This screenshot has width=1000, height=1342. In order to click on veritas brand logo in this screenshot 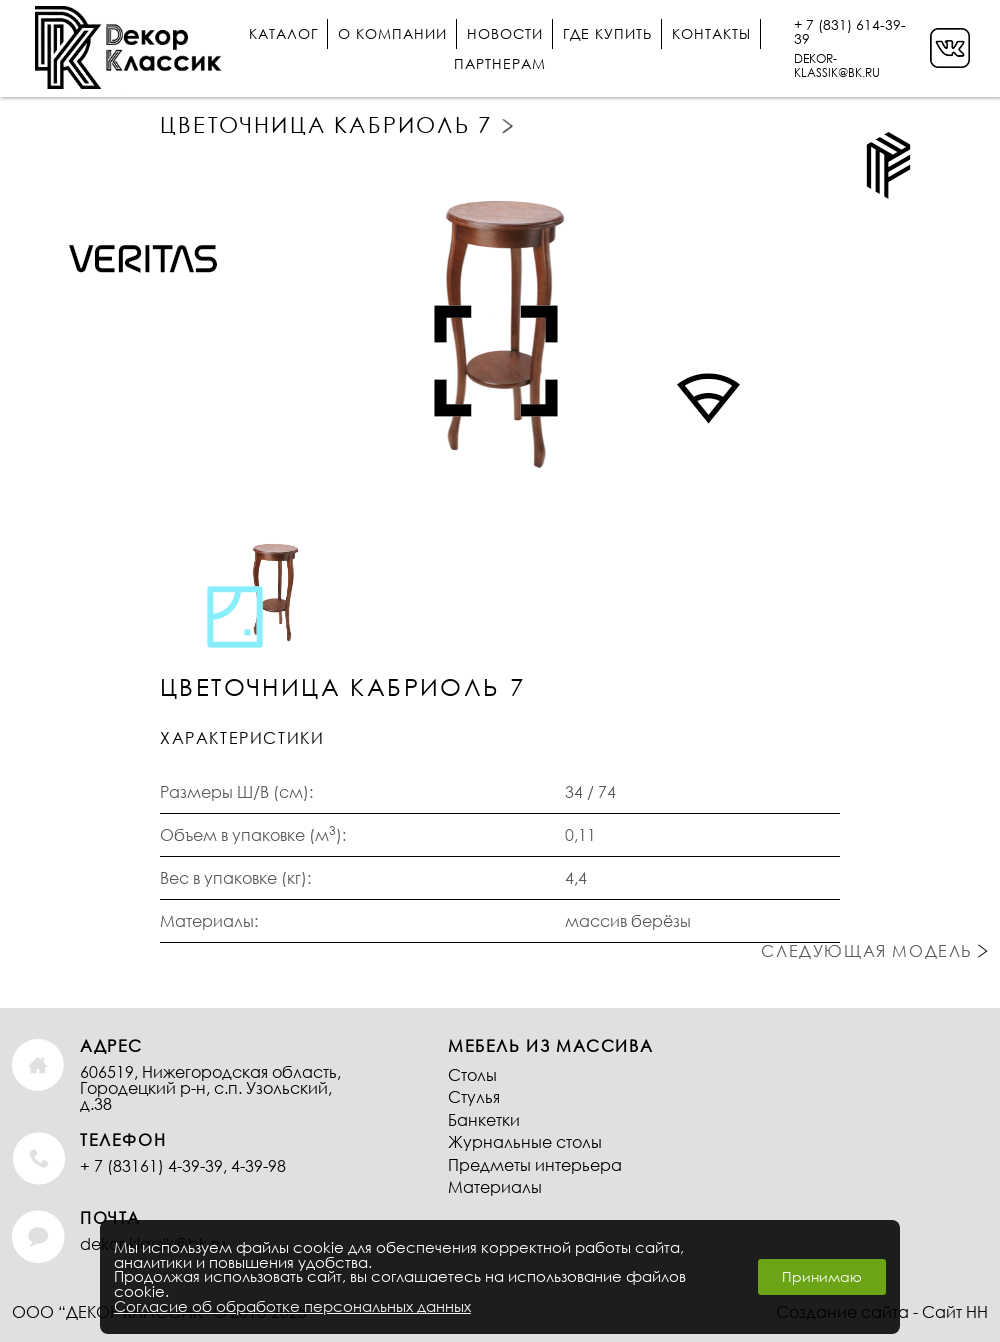, I will do `click(143, 259)`.